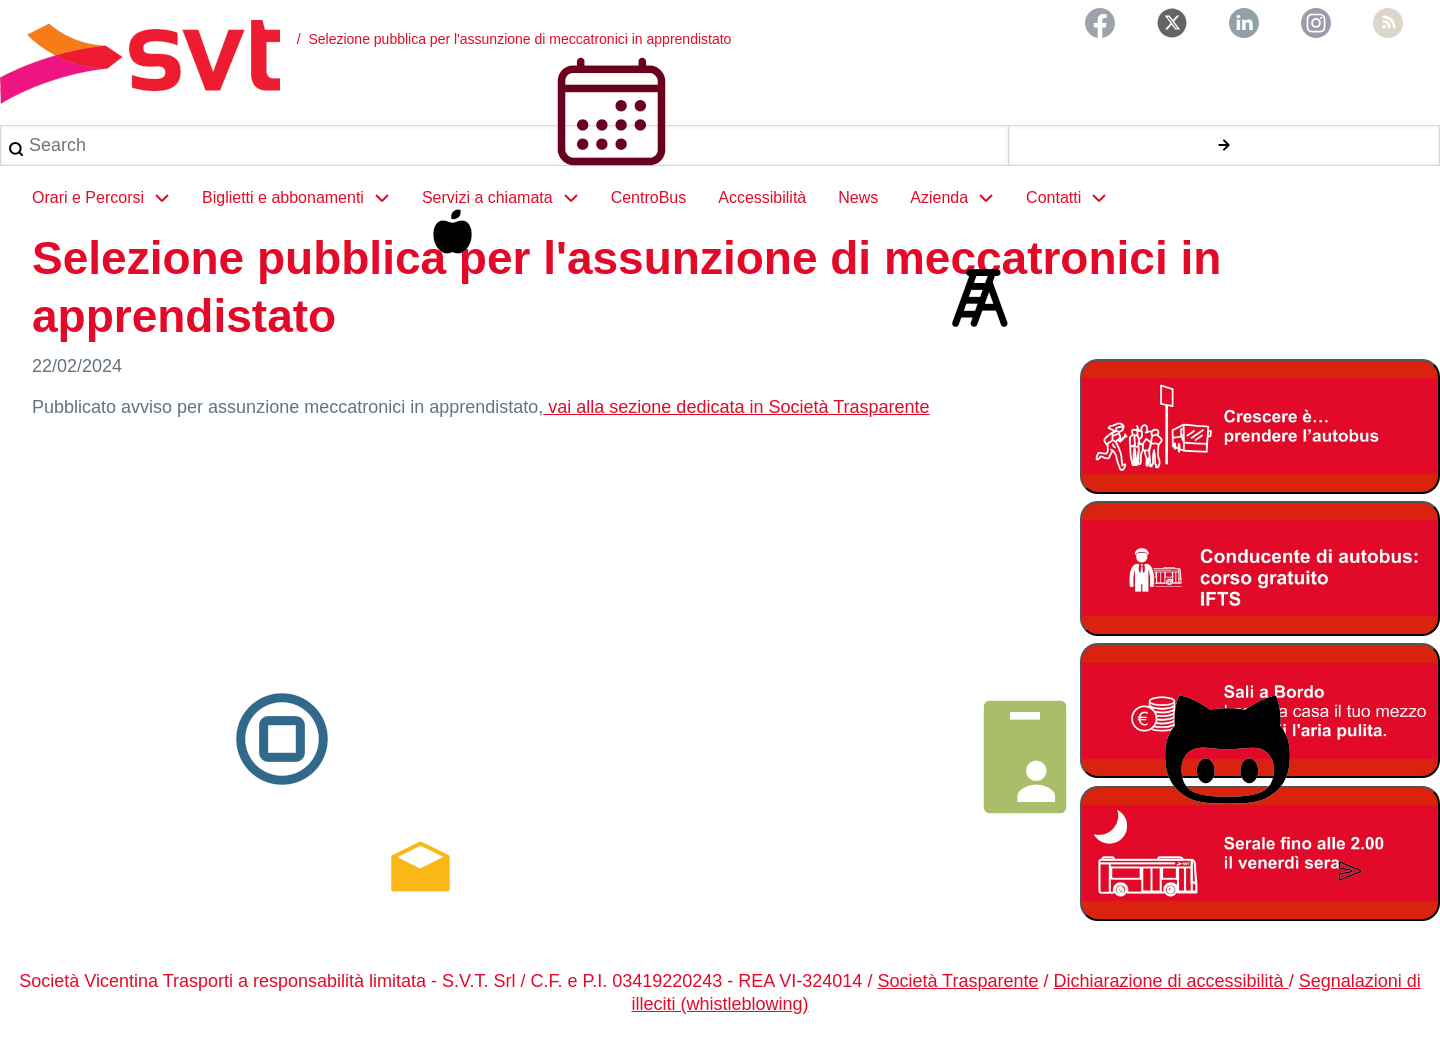 Image resolution: width=1440 pixels, height=1049 pixels. What do you see at coordinates (1227, 749) in the screenshot?
I see `view GitHub profile or repository` at bounding box center [1227, 749].